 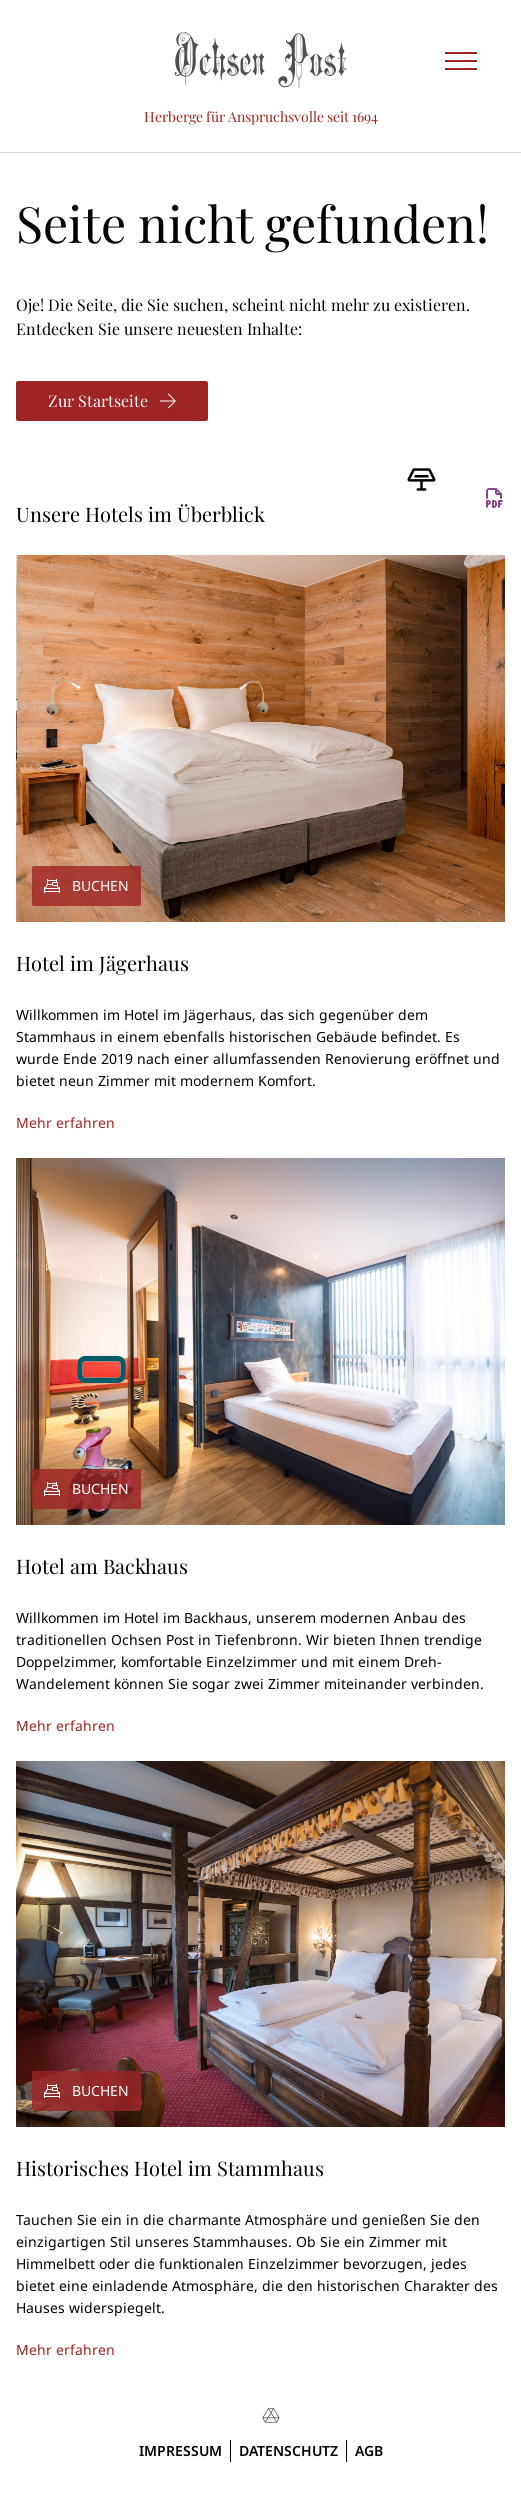 What do you see at coordinates (271, 2416) in the screenshot?
I see `access google drive files and storage` at bounding box center [271, 2416].